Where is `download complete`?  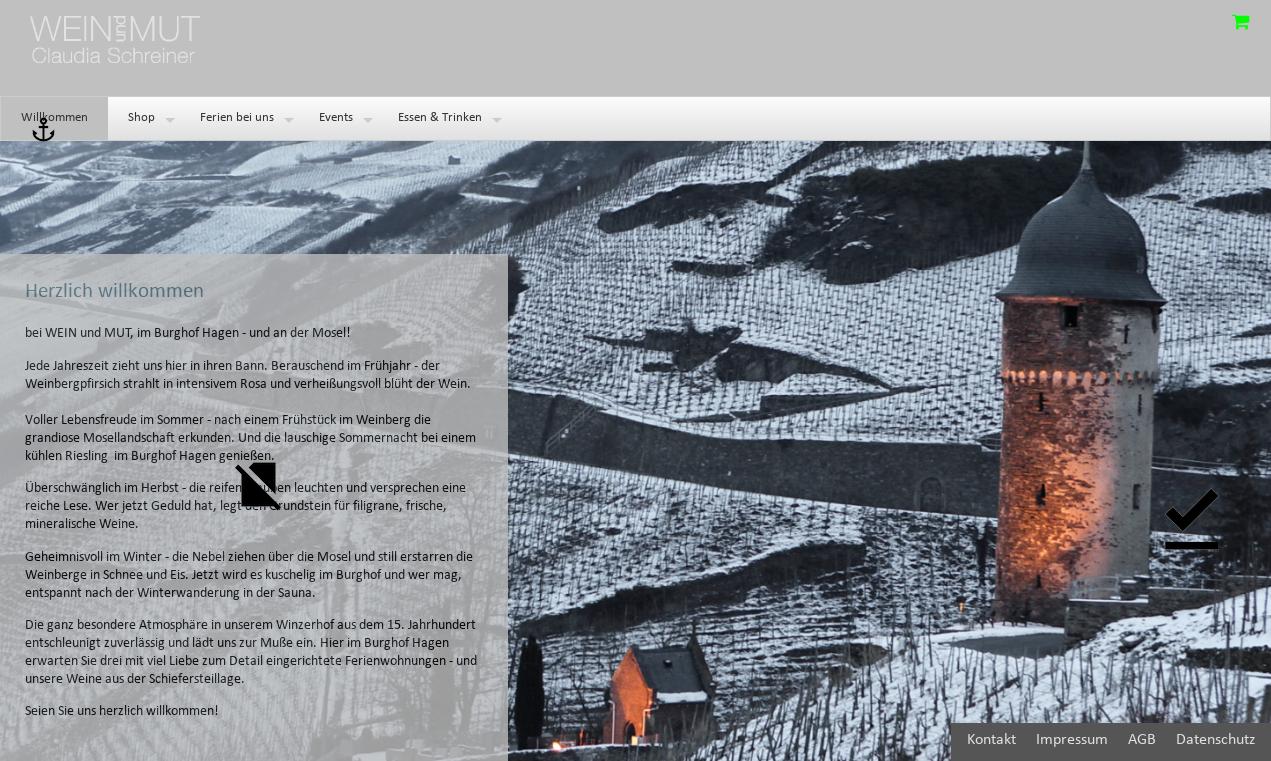 download complete is located at coordinates (1192, 519).